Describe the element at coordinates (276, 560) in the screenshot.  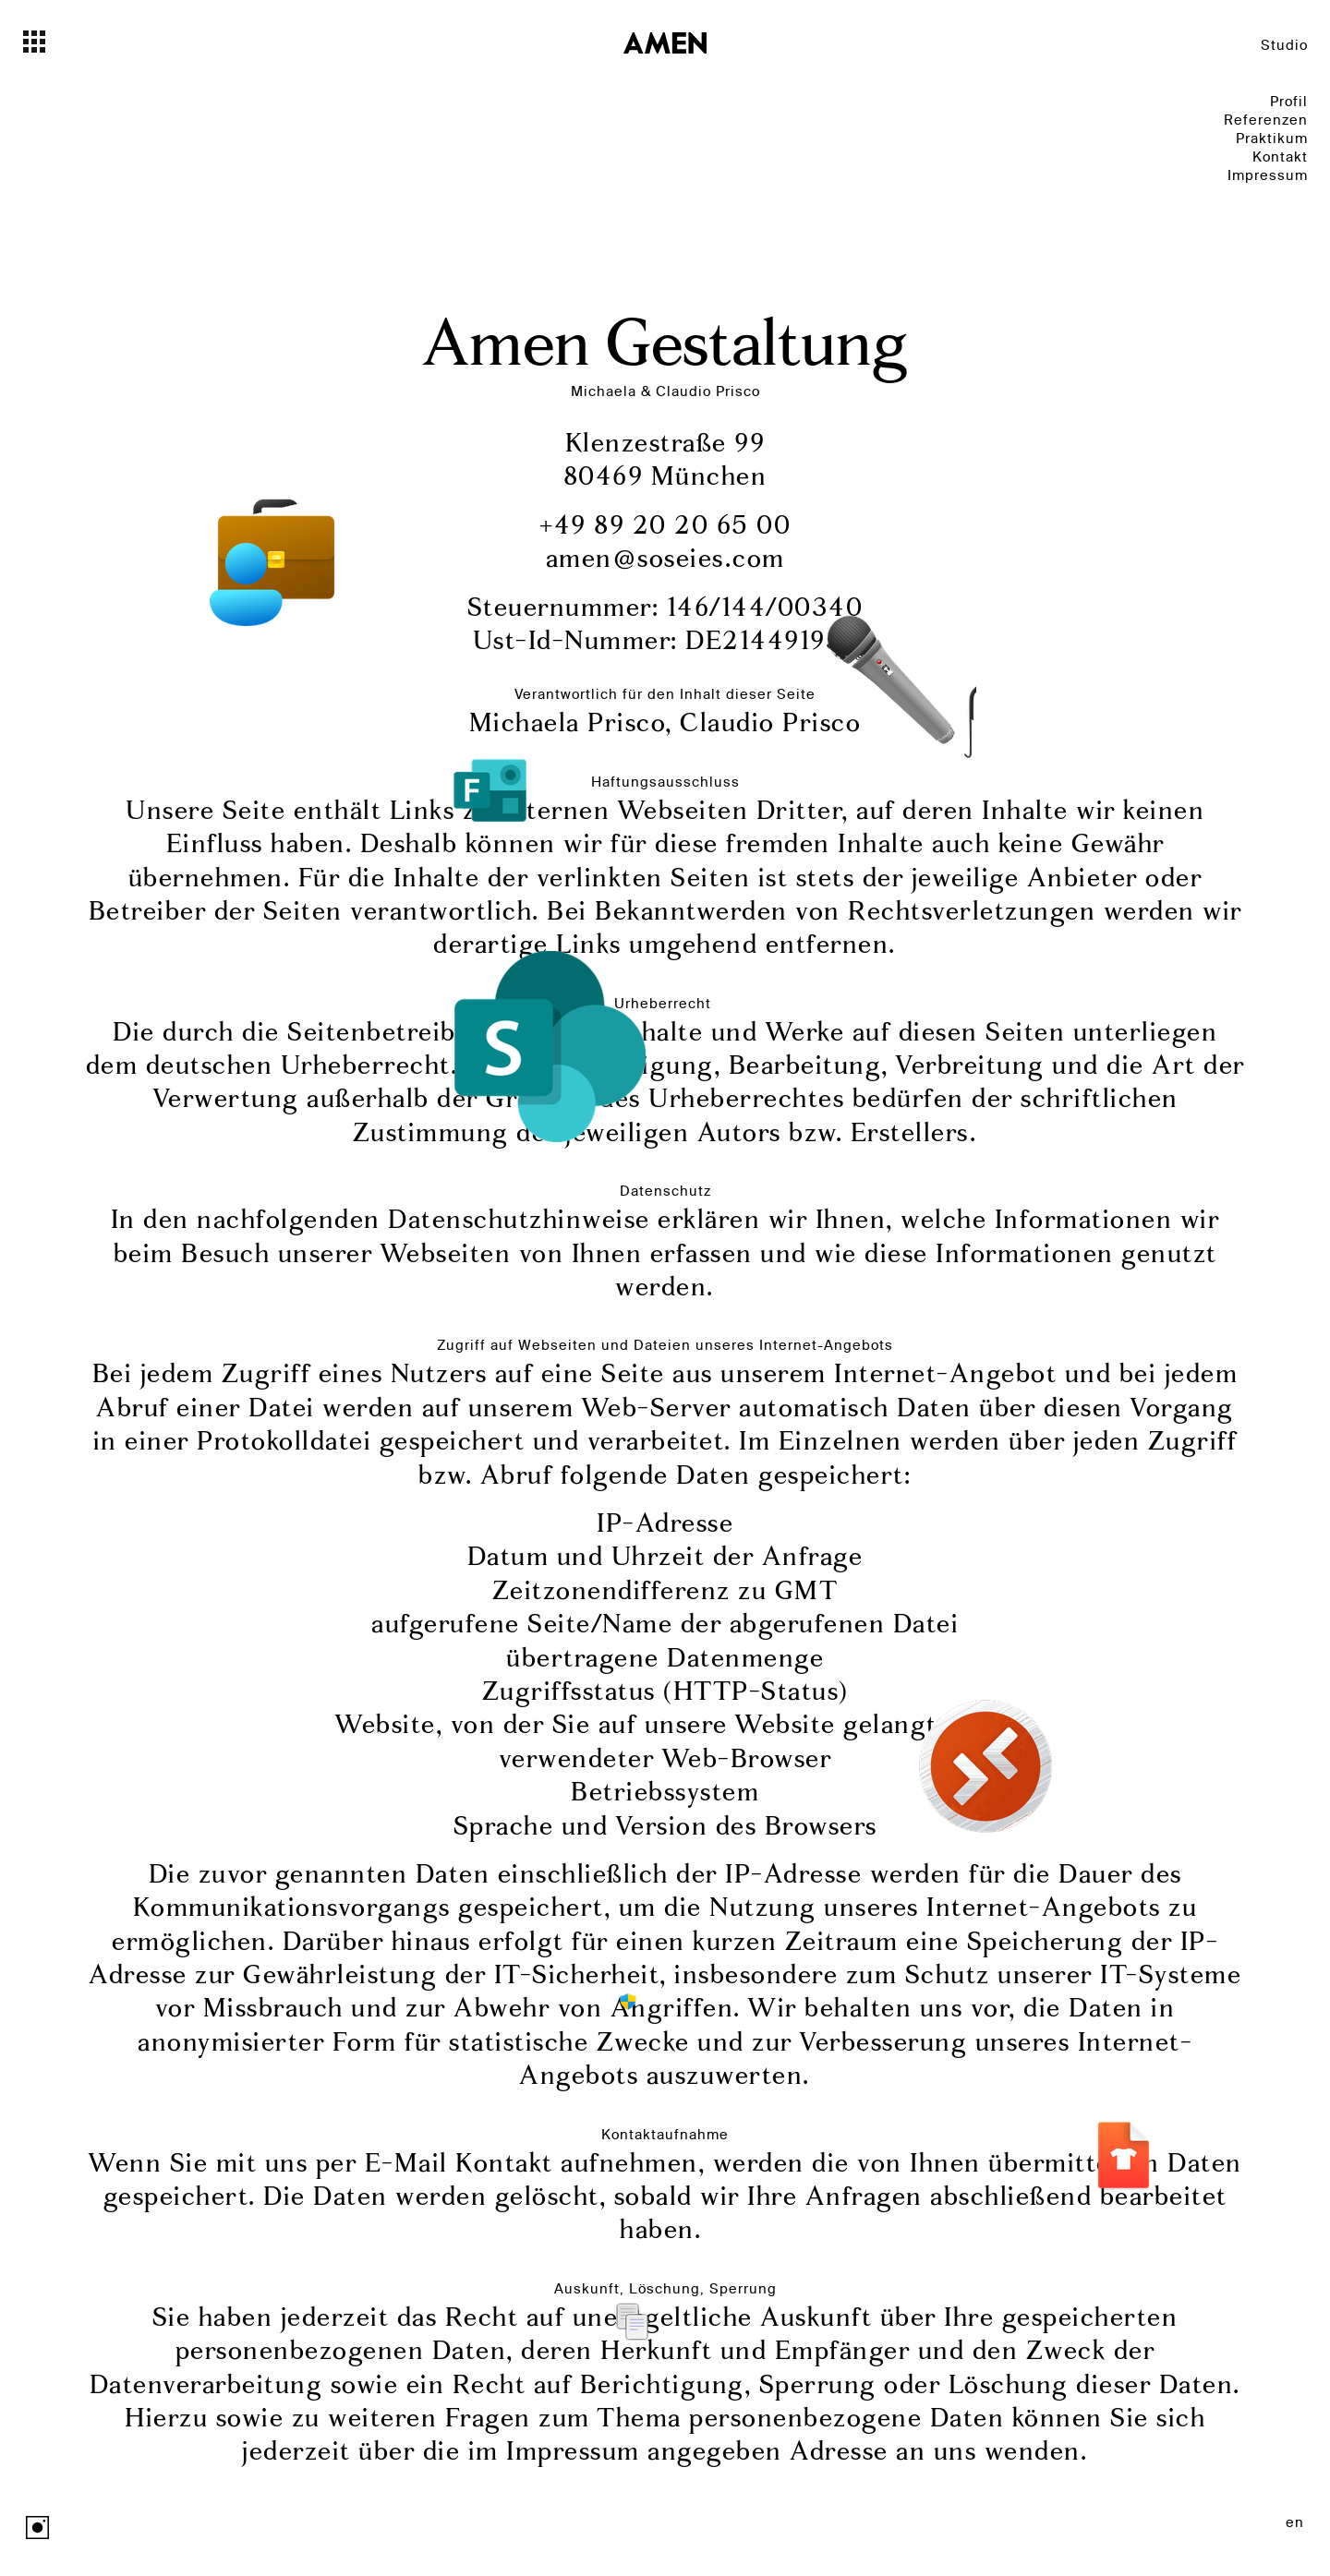
I see `access your work profile or business account` at that location.